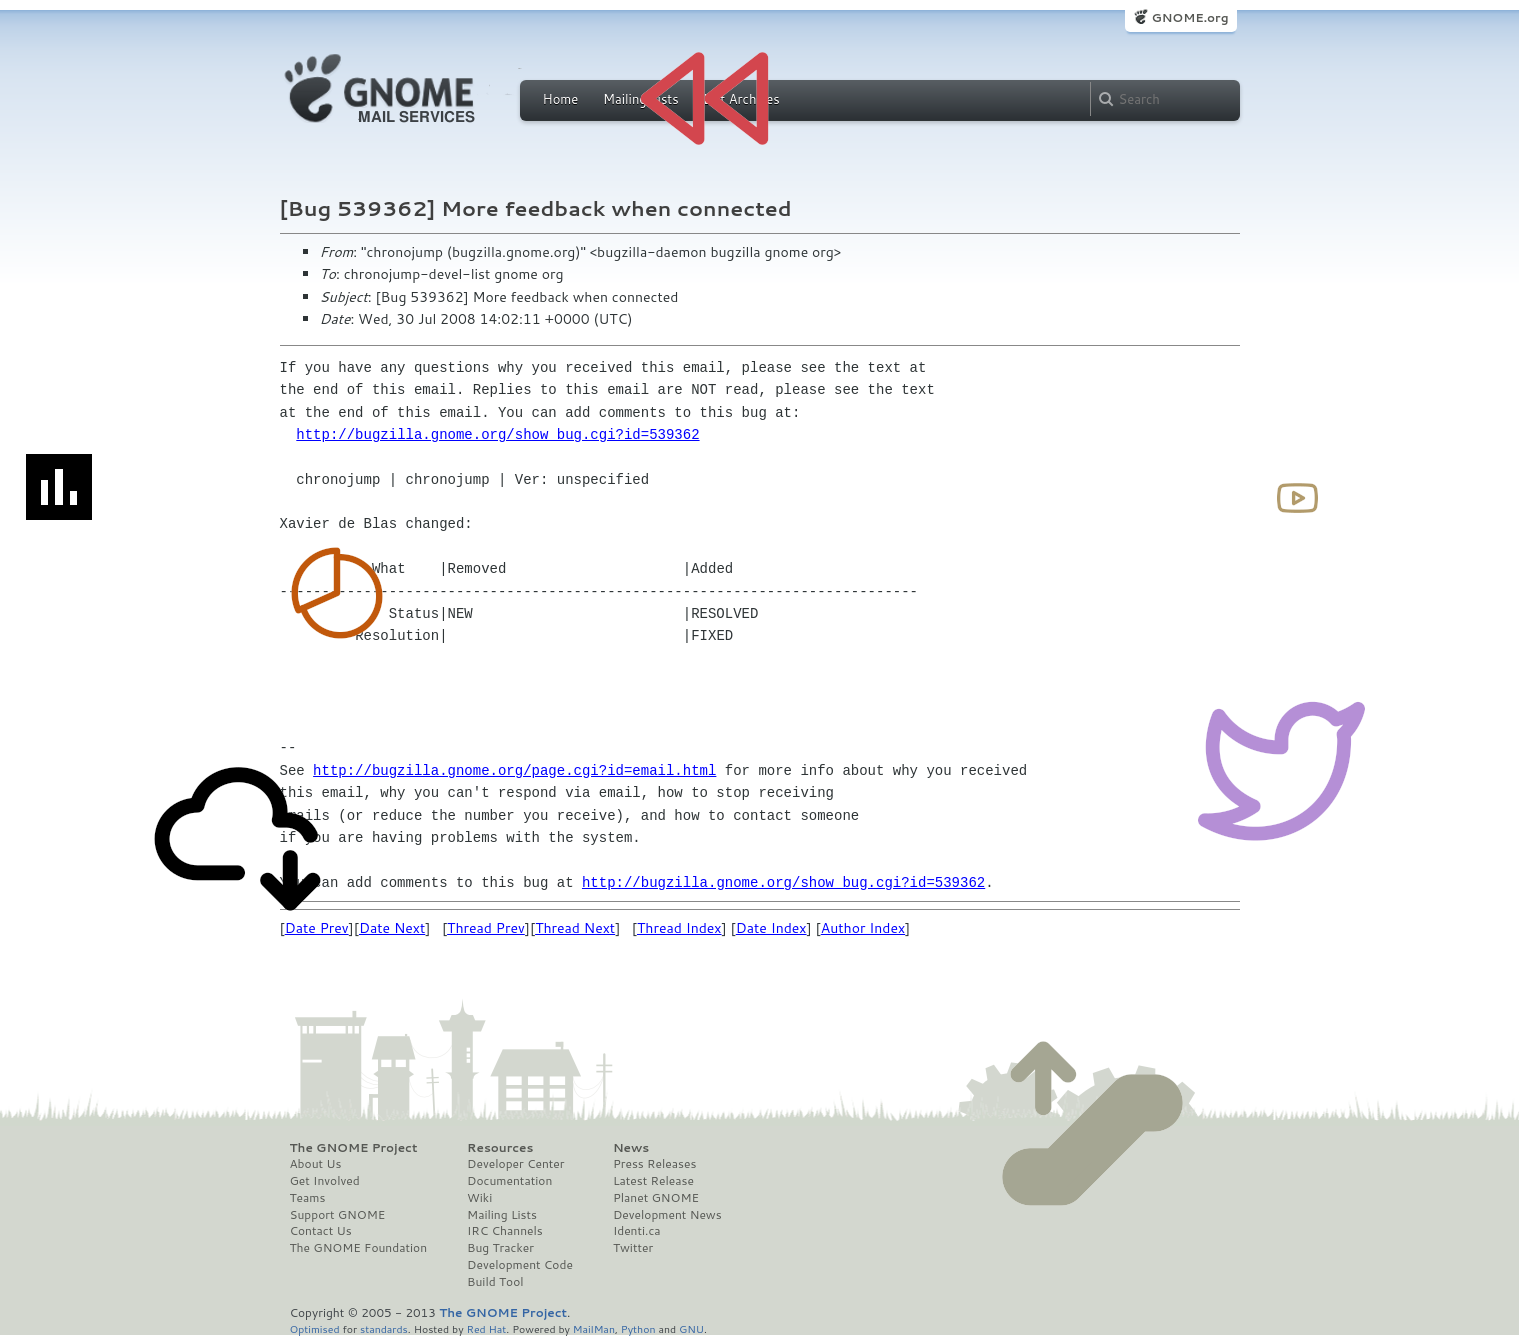 Image resolution: width=1519 pixels, height=1338 pixels. I want to click on rewind or skip backward in media playback, so click(704, 98).